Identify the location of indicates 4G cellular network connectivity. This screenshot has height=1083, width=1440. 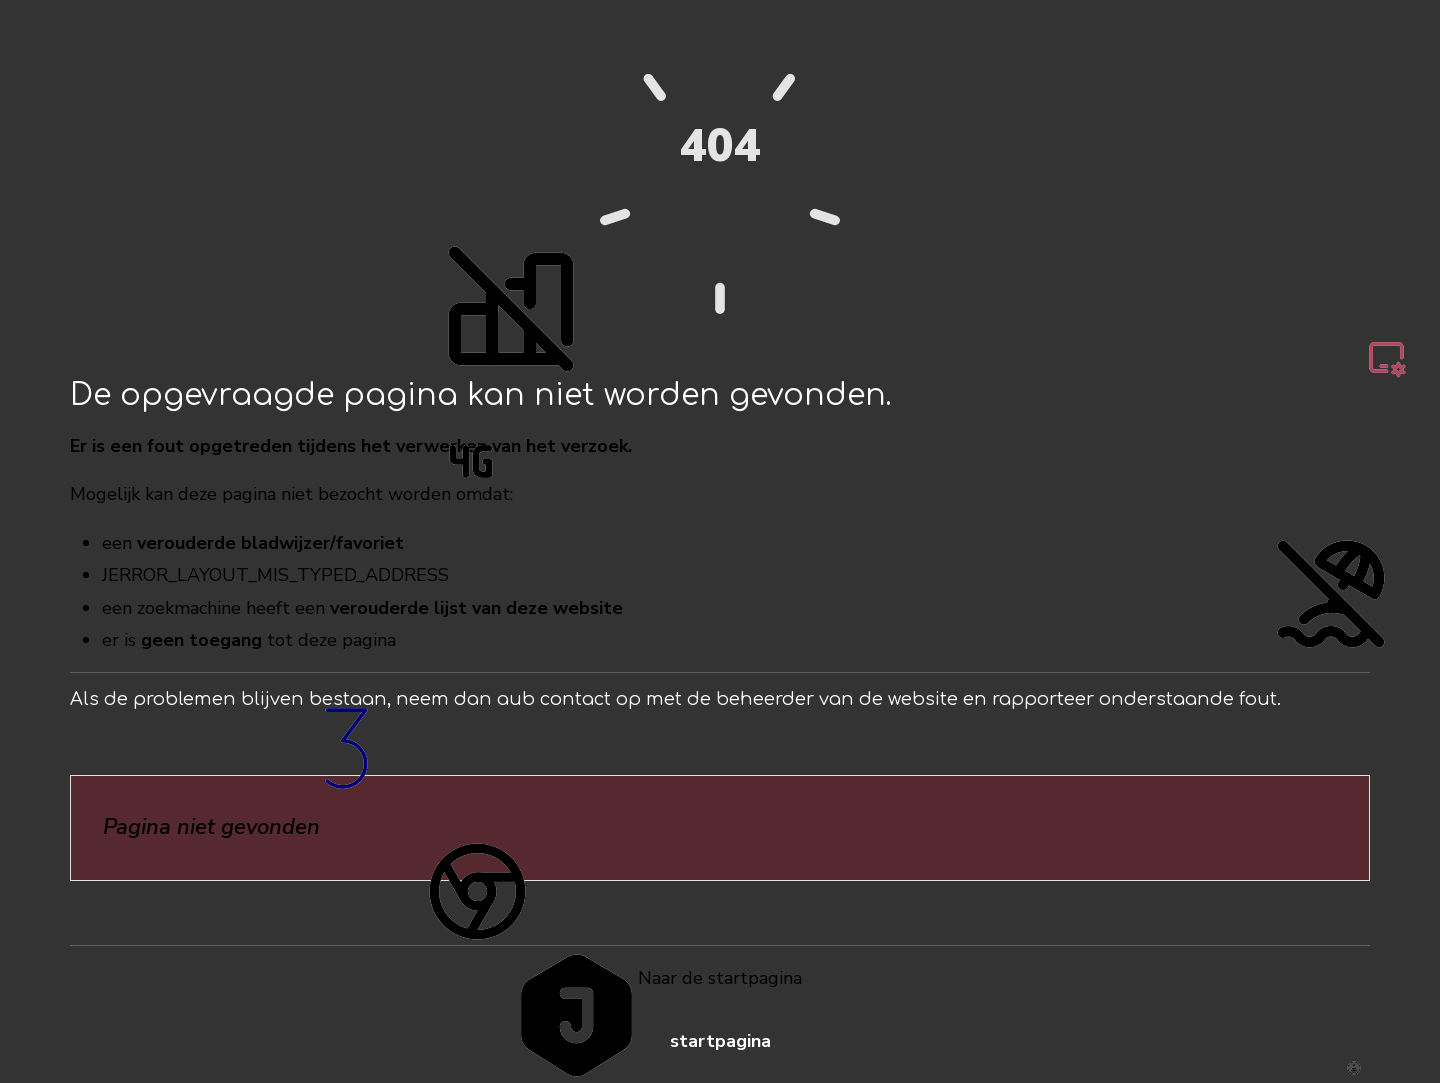
(472, 461).